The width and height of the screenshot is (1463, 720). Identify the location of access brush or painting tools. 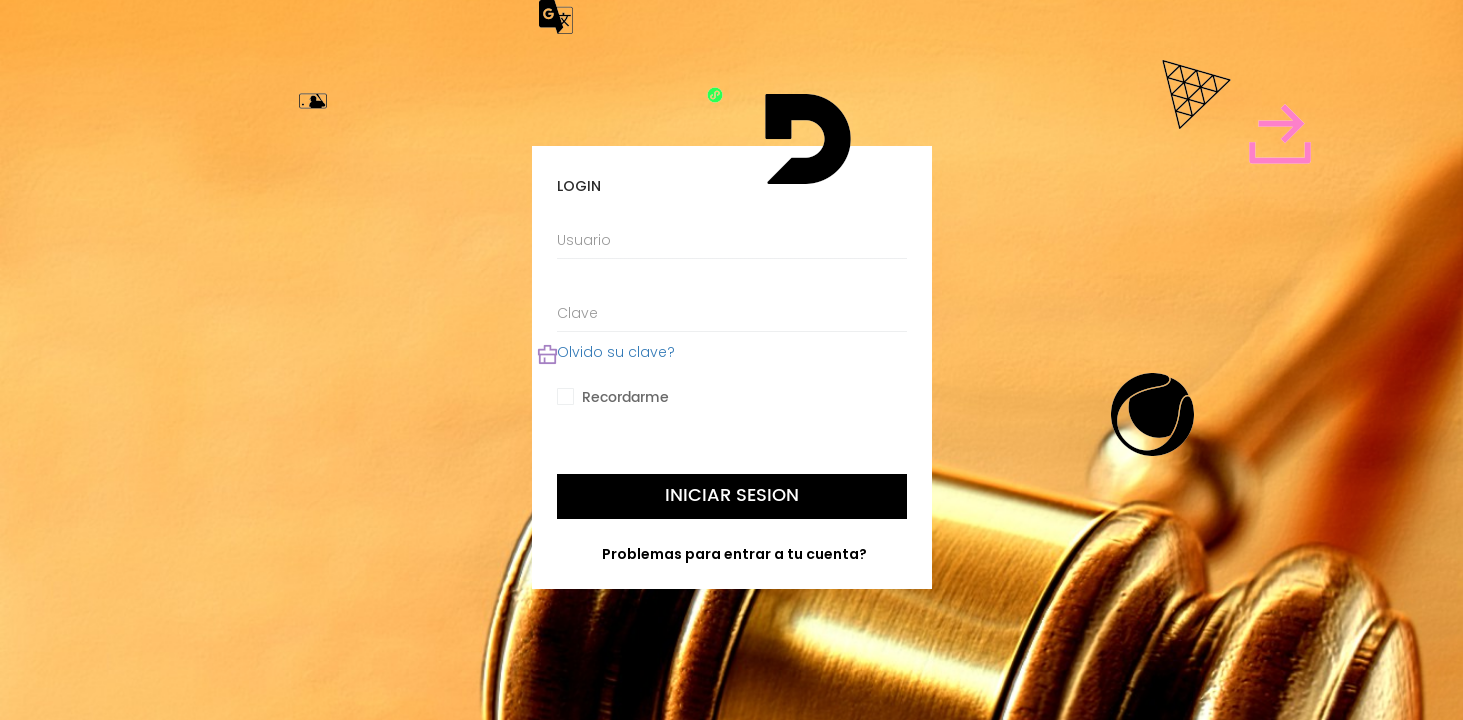
(547, 354).